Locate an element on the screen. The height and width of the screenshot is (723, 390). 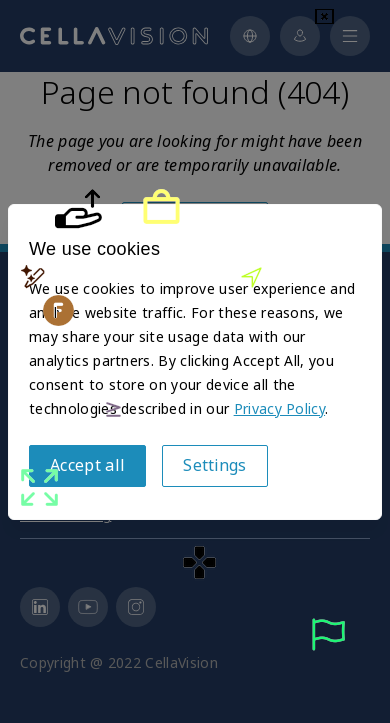
indicates a minimum value requirement is located at coordinates (113, 409).